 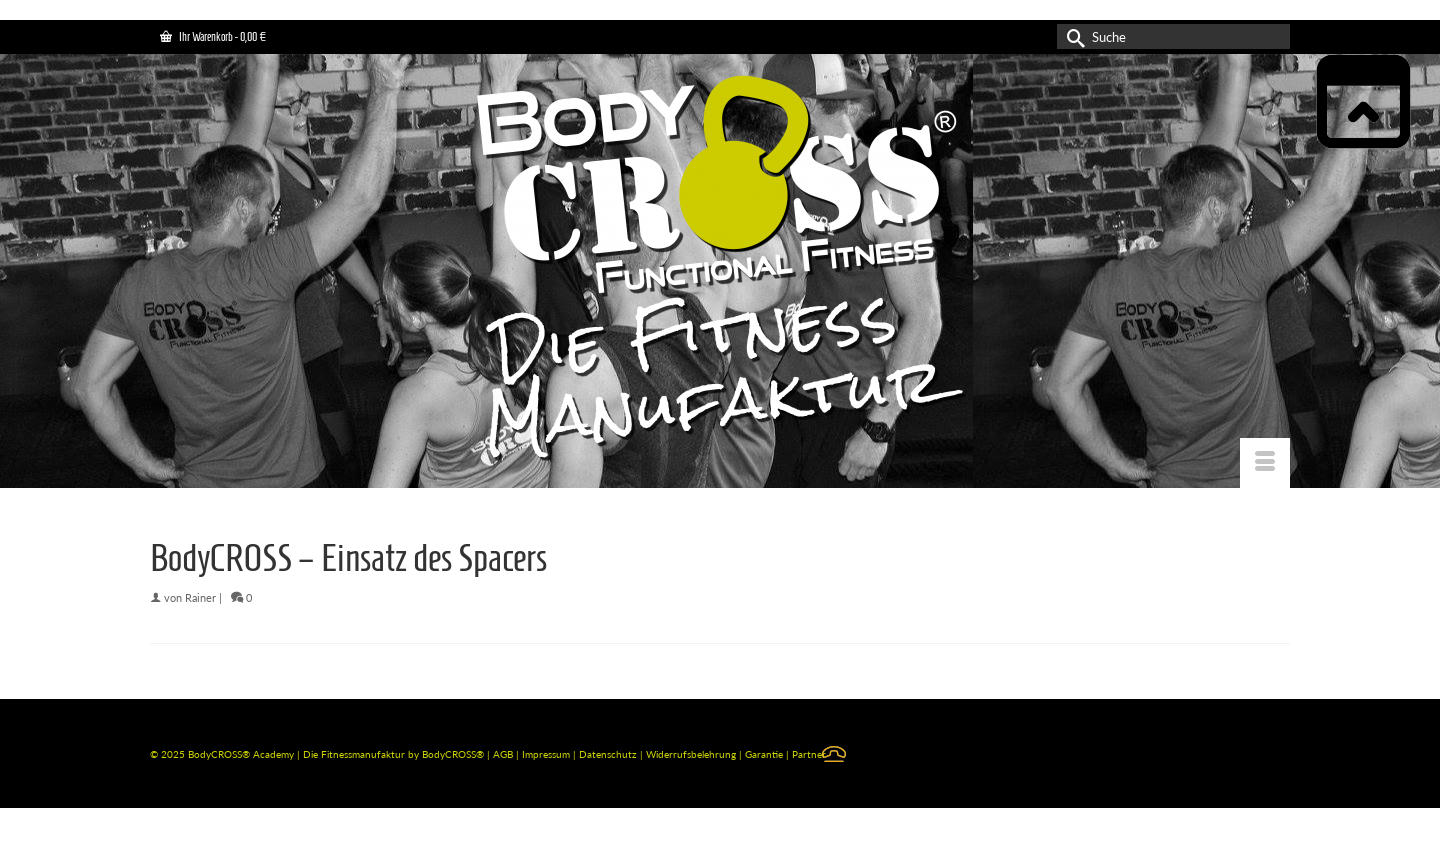 I want to click on end or hang up a call, so click(x=834, y=754).